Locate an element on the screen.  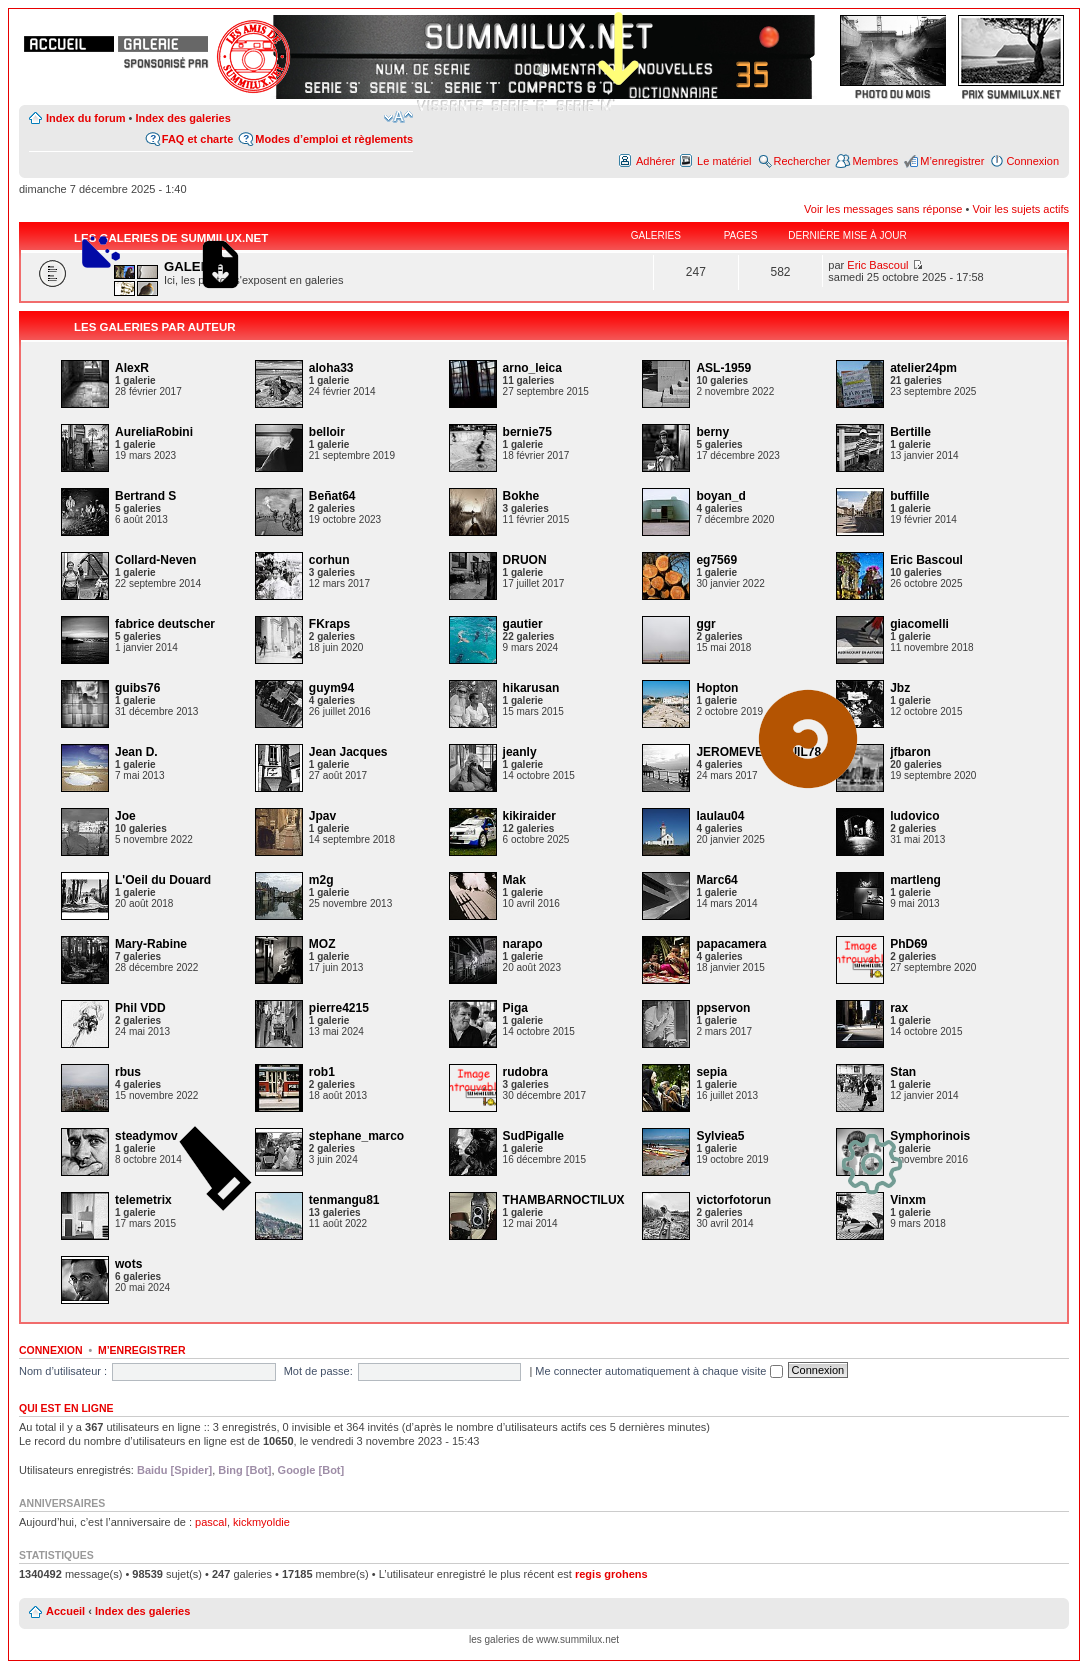
download file is located at coordinates (220, 264).